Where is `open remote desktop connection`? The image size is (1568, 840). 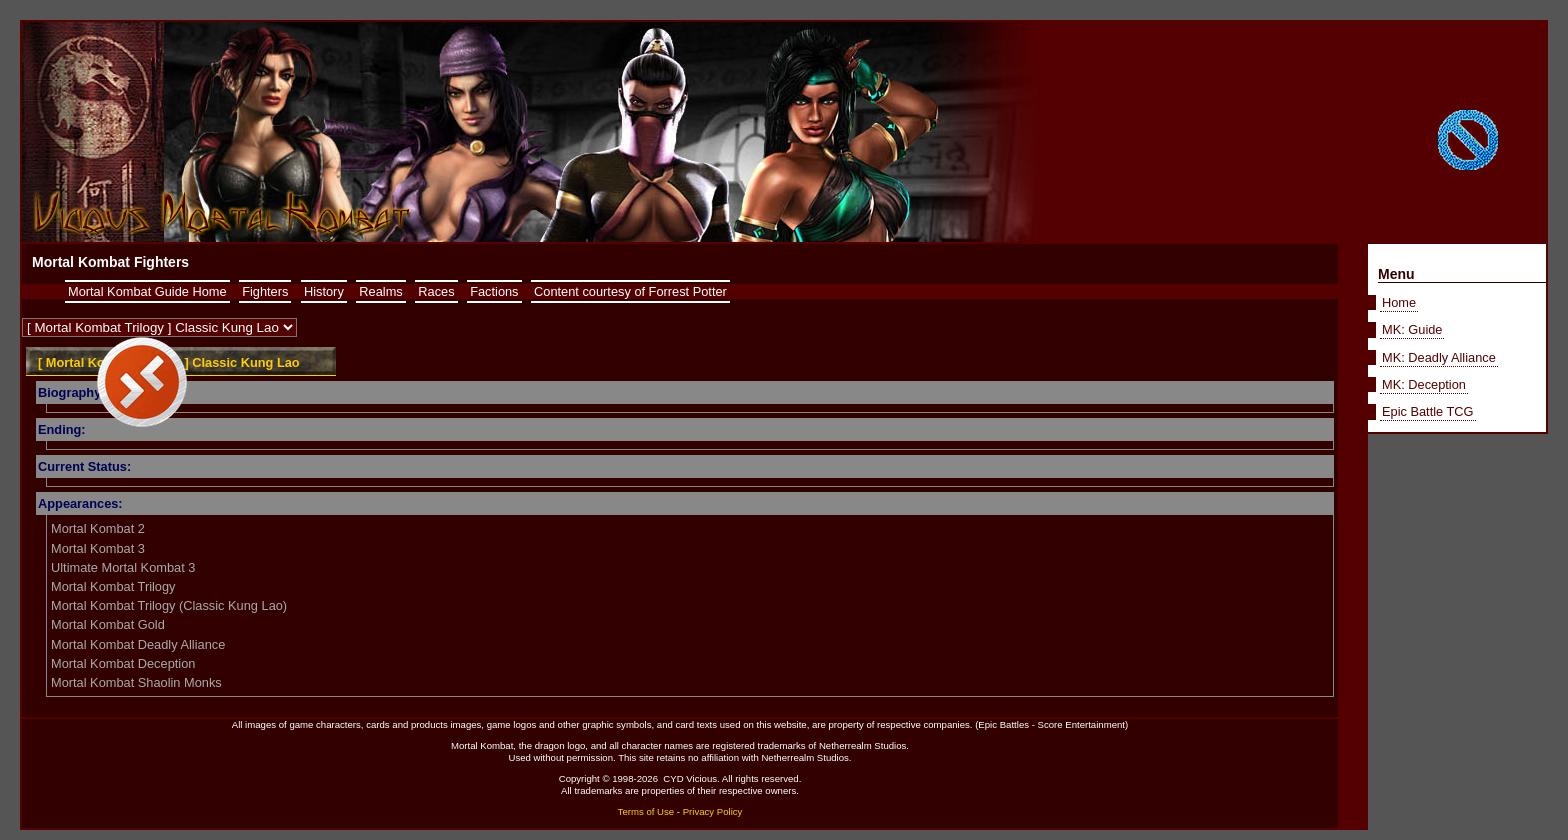
open remote desktop connection is located at coordinates (142, 382).